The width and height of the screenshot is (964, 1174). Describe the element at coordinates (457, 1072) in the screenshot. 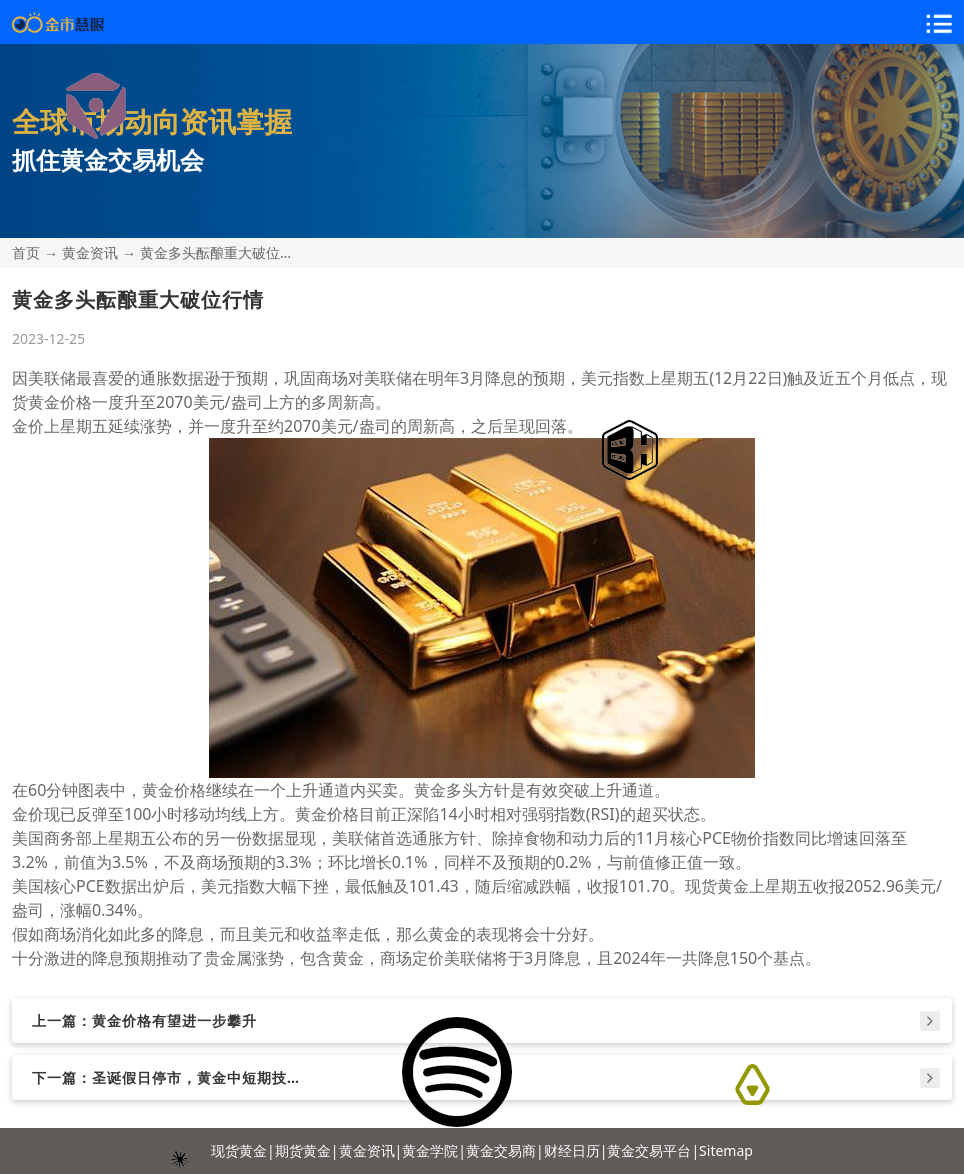

I see `open Spotify` at that location.